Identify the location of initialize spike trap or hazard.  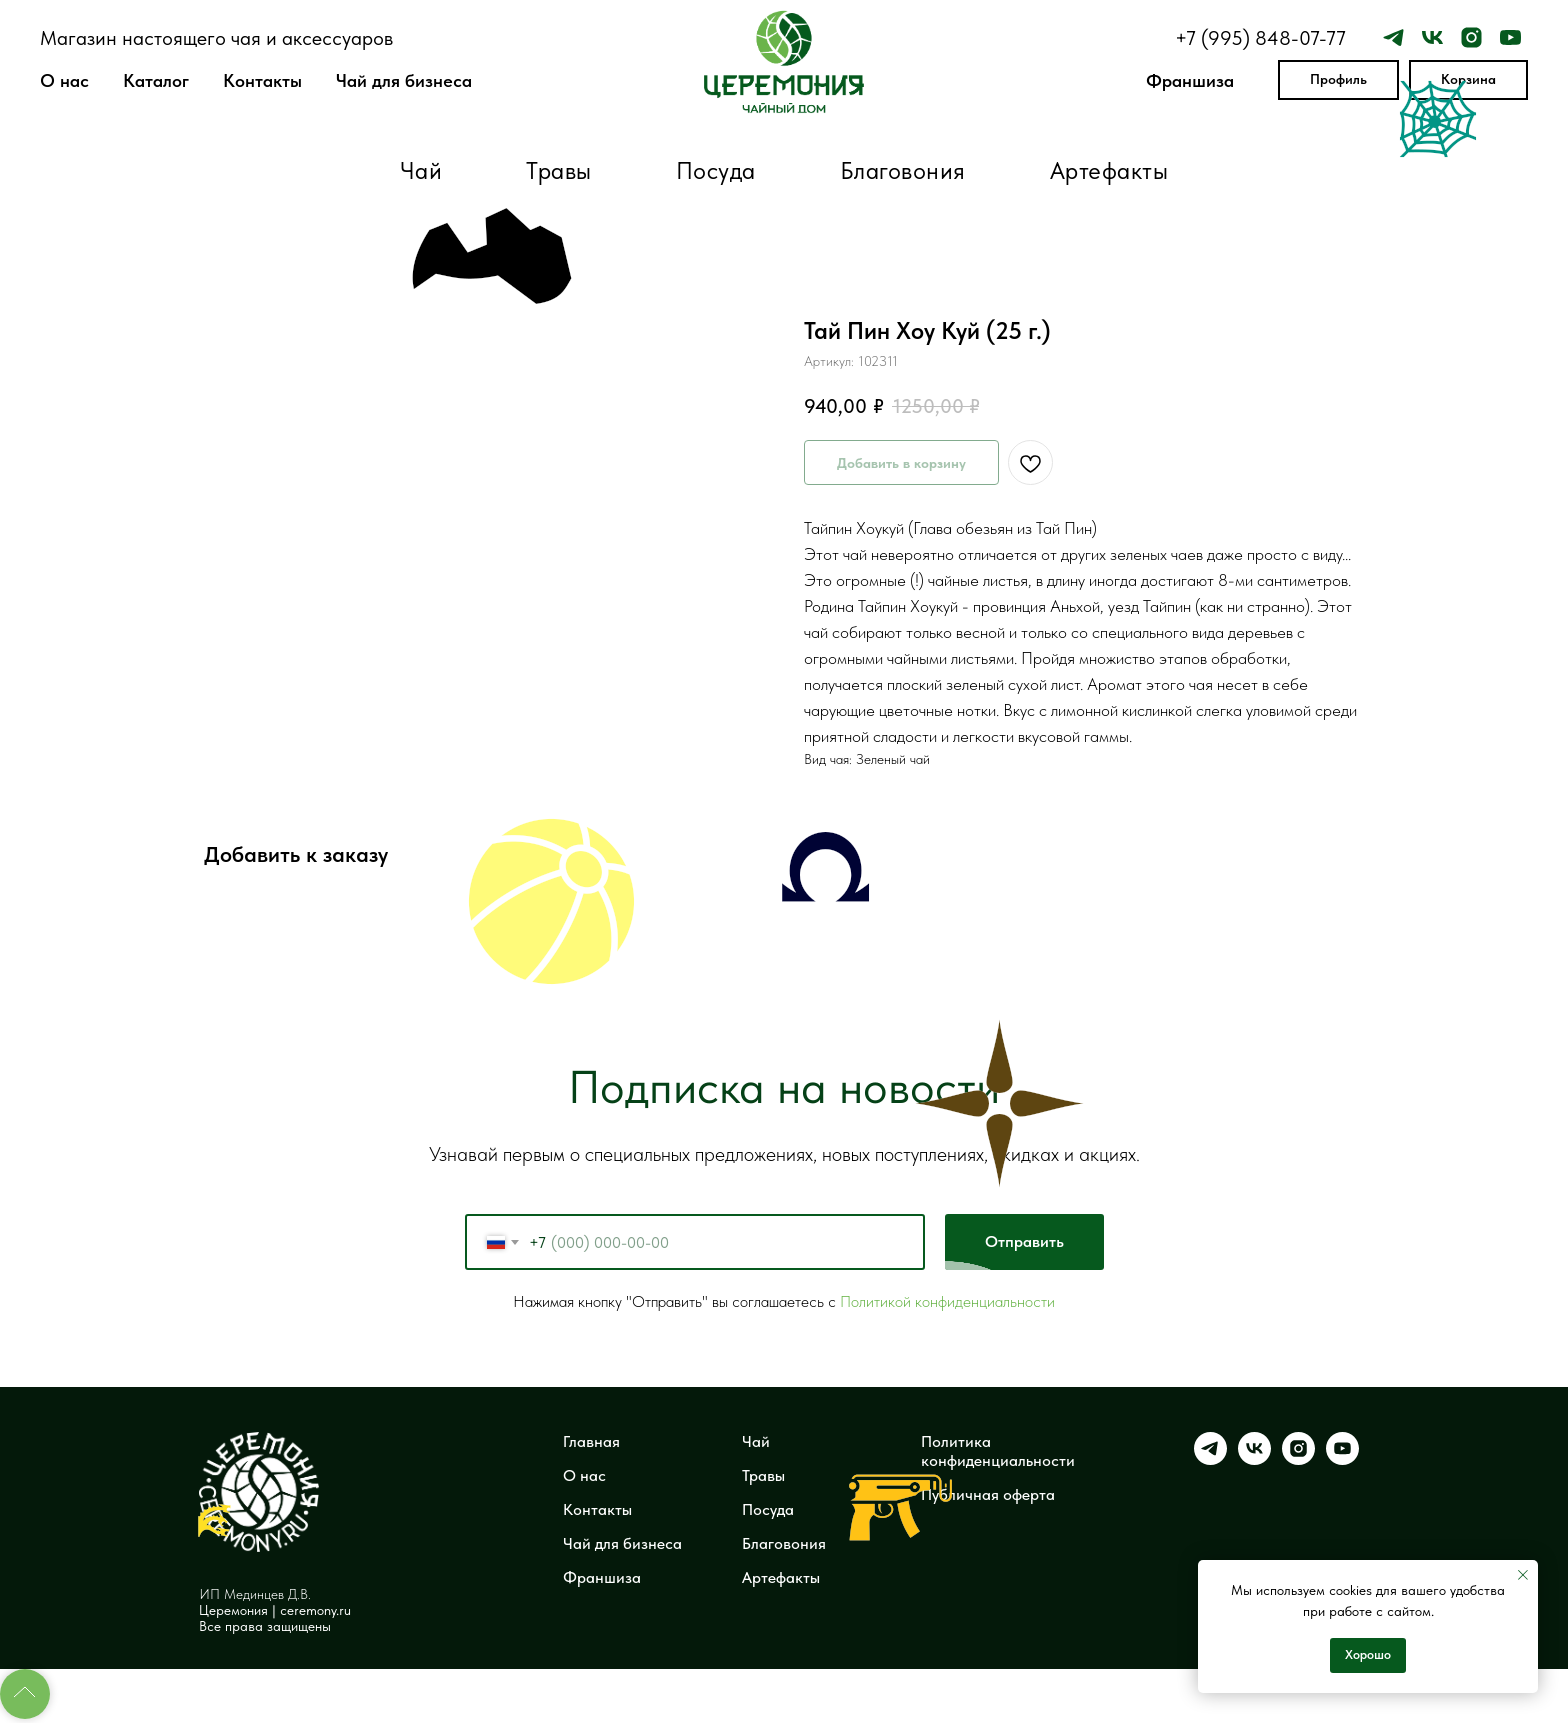
(999, 1103).